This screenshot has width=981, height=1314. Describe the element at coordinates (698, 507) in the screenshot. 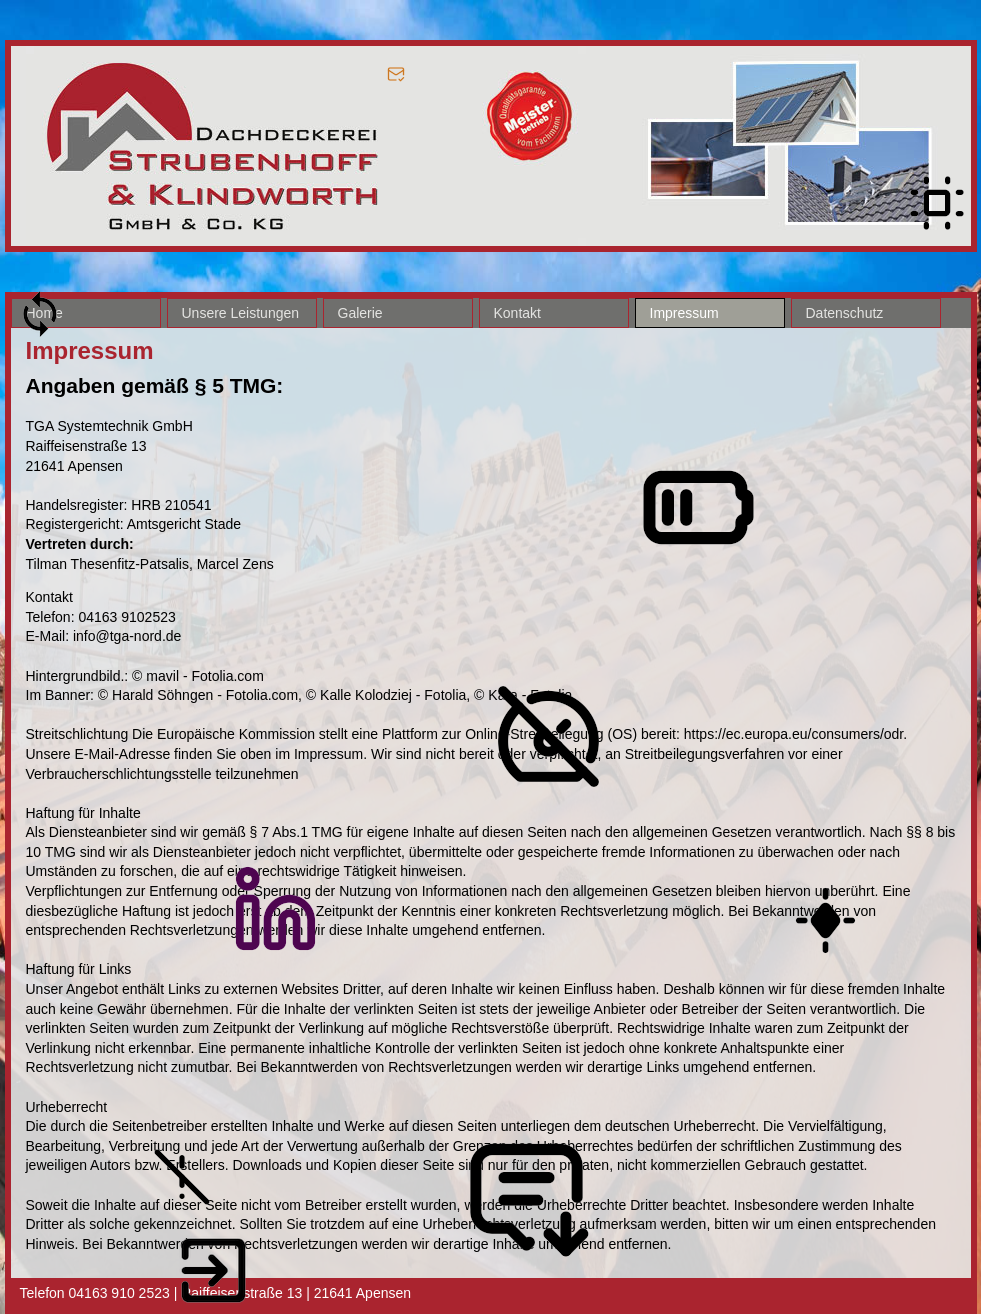

I see `indicates low battery level` at that location.